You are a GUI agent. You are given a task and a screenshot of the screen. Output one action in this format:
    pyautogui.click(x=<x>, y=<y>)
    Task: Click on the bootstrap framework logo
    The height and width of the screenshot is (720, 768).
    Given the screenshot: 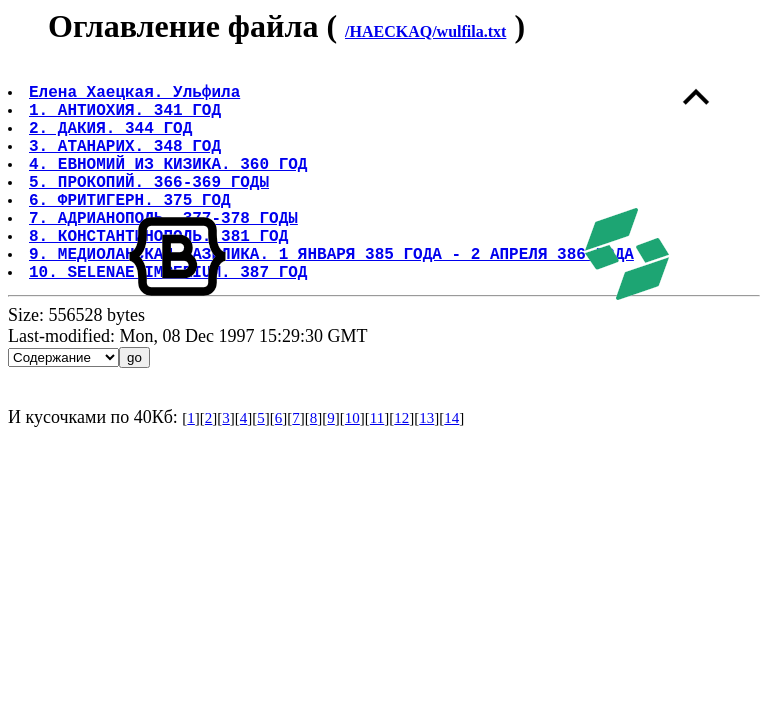 What is the action you would take?
    pyautogui.click(x=177, y=256)
    